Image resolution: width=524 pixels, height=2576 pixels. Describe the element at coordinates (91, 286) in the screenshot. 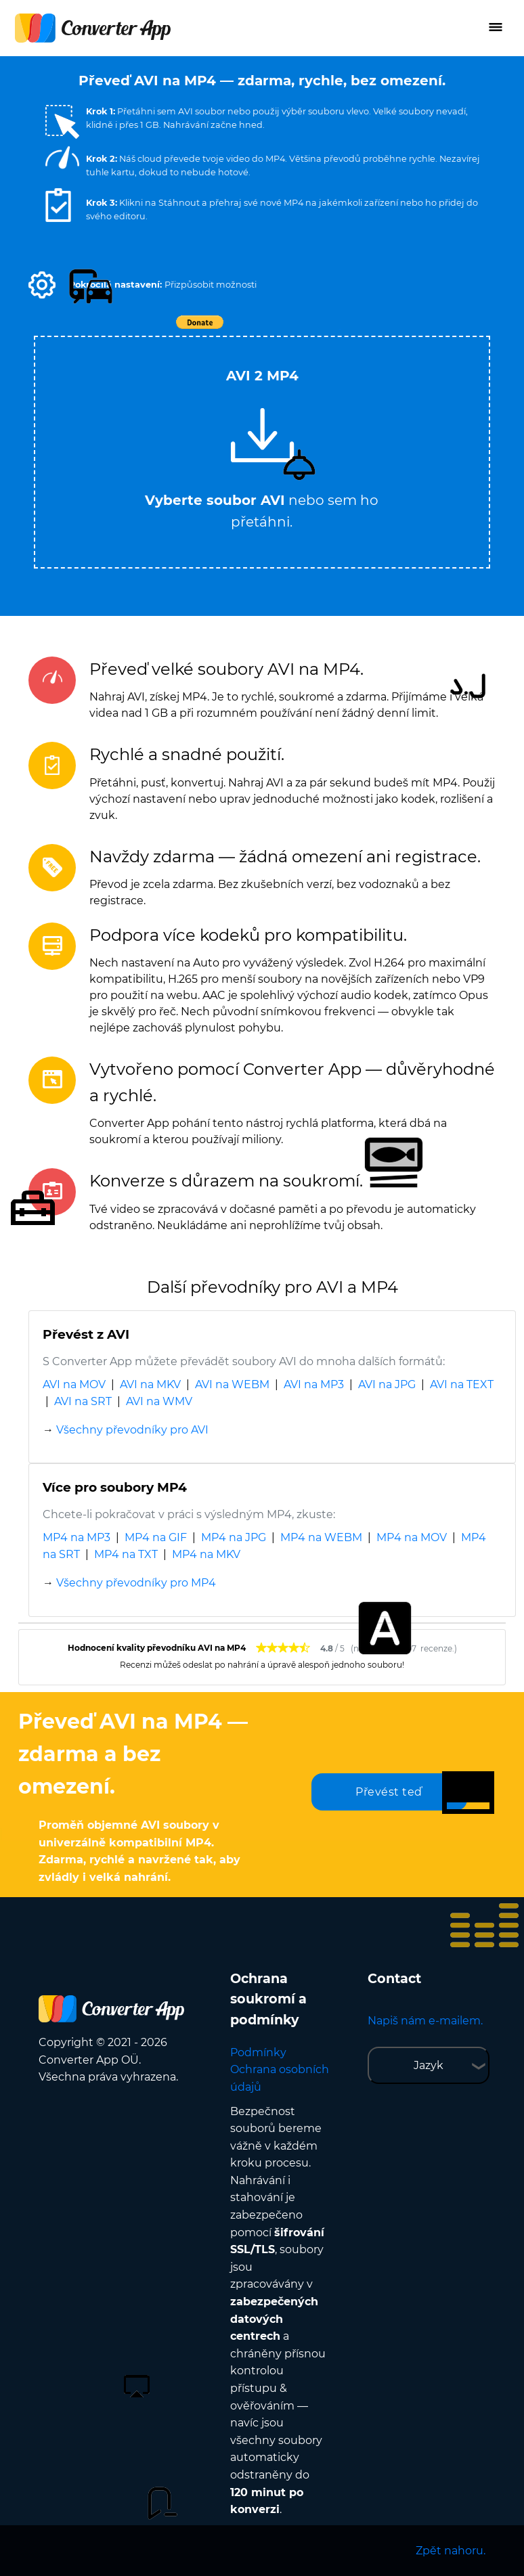

I see `view commute options and routes` at that location.